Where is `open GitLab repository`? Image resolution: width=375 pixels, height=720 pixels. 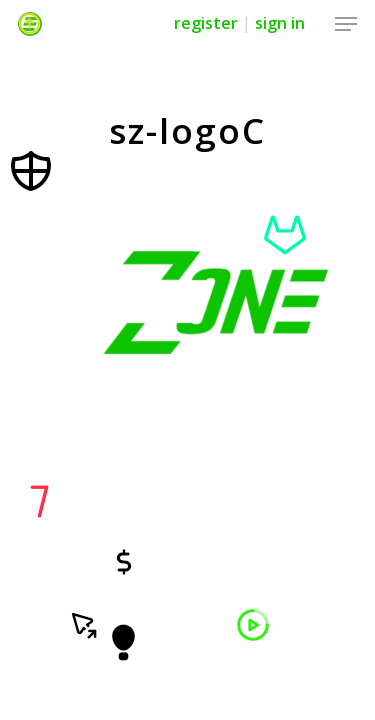
open GitLab repository is located at coordinates (285, 235).